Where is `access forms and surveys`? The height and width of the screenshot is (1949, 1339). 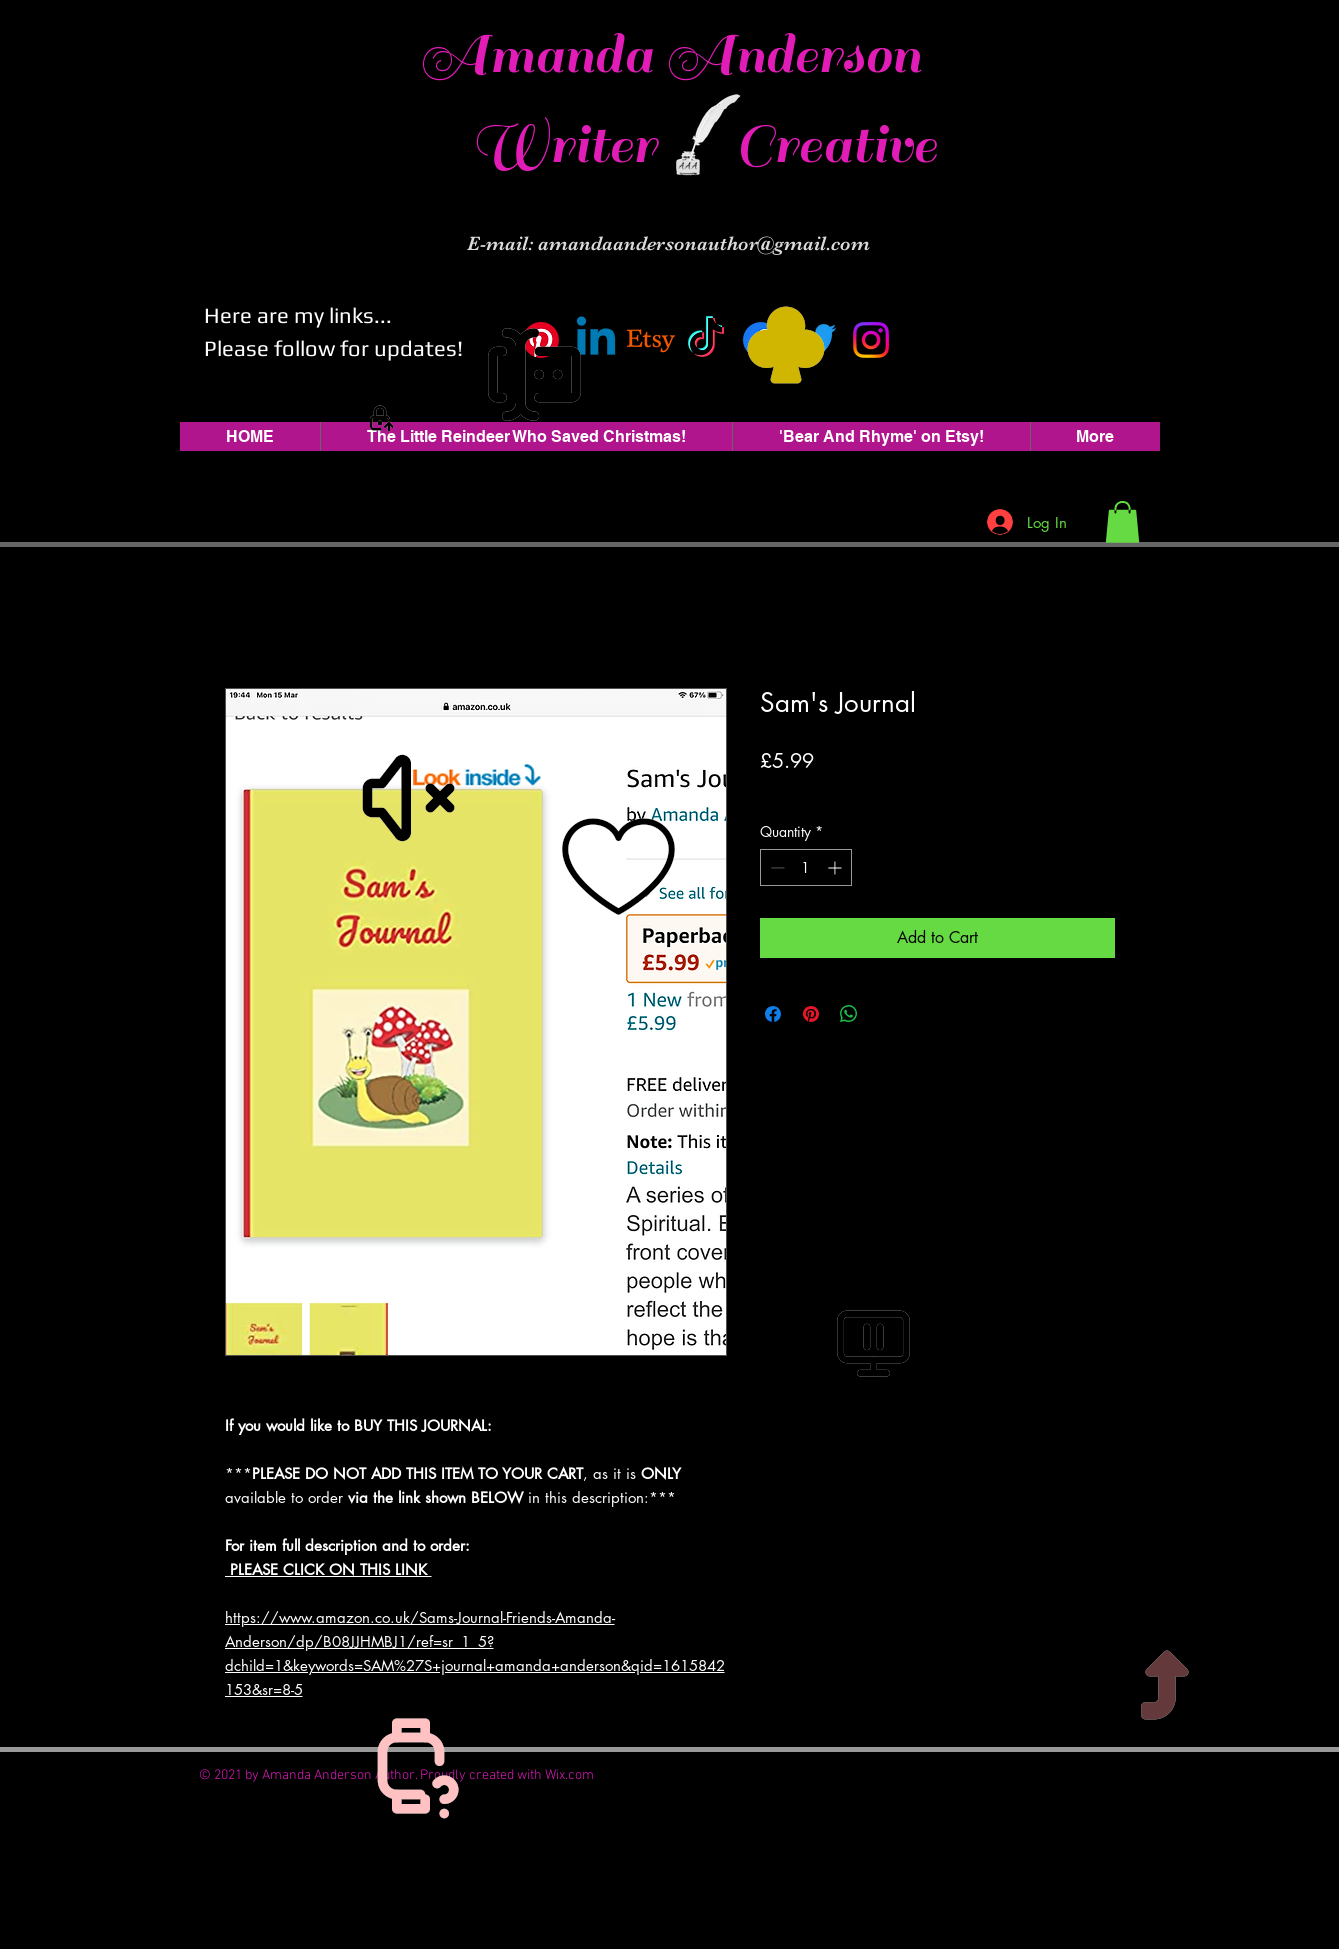 access forms and surveys is located at coordinates (534, 374).